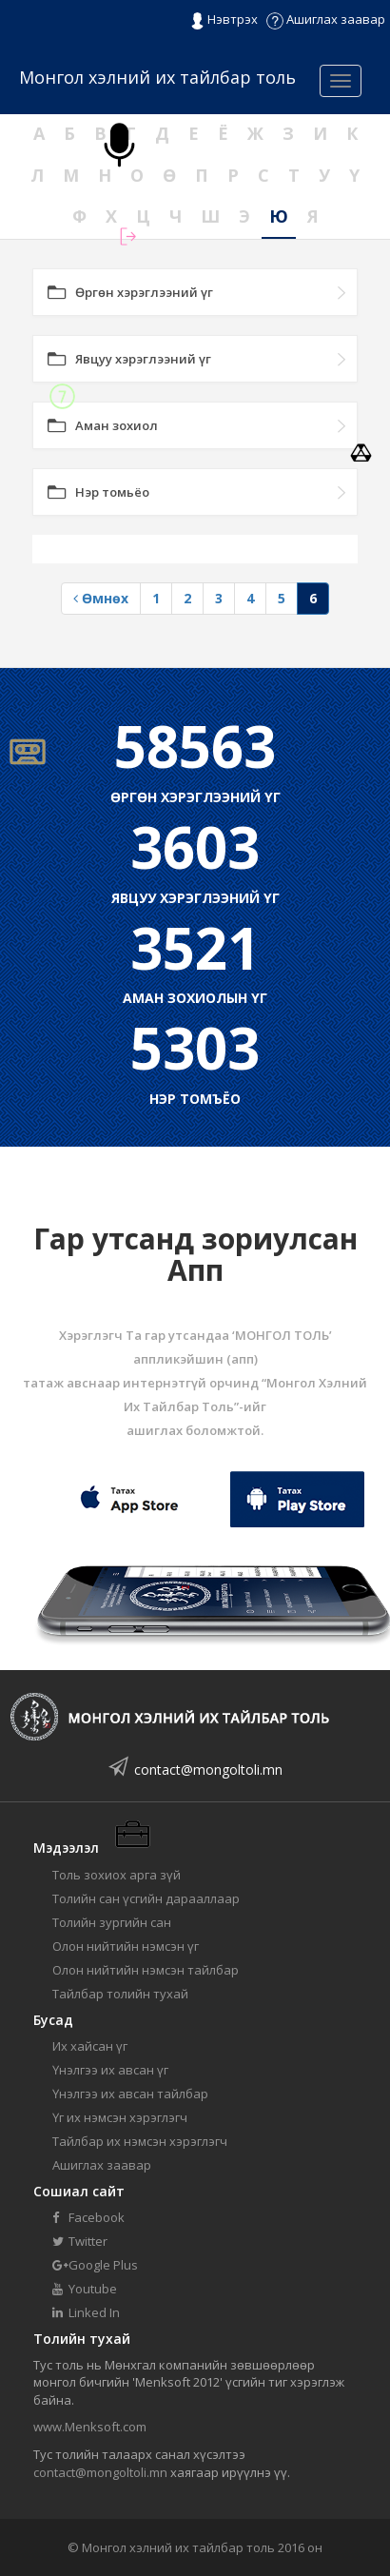 This screenshot has width=390, height=2576. What do you see at coordinates (28, 752) in the screenshot?
I see `access audio recordings or voice memos` at bounding box center [28, 752].